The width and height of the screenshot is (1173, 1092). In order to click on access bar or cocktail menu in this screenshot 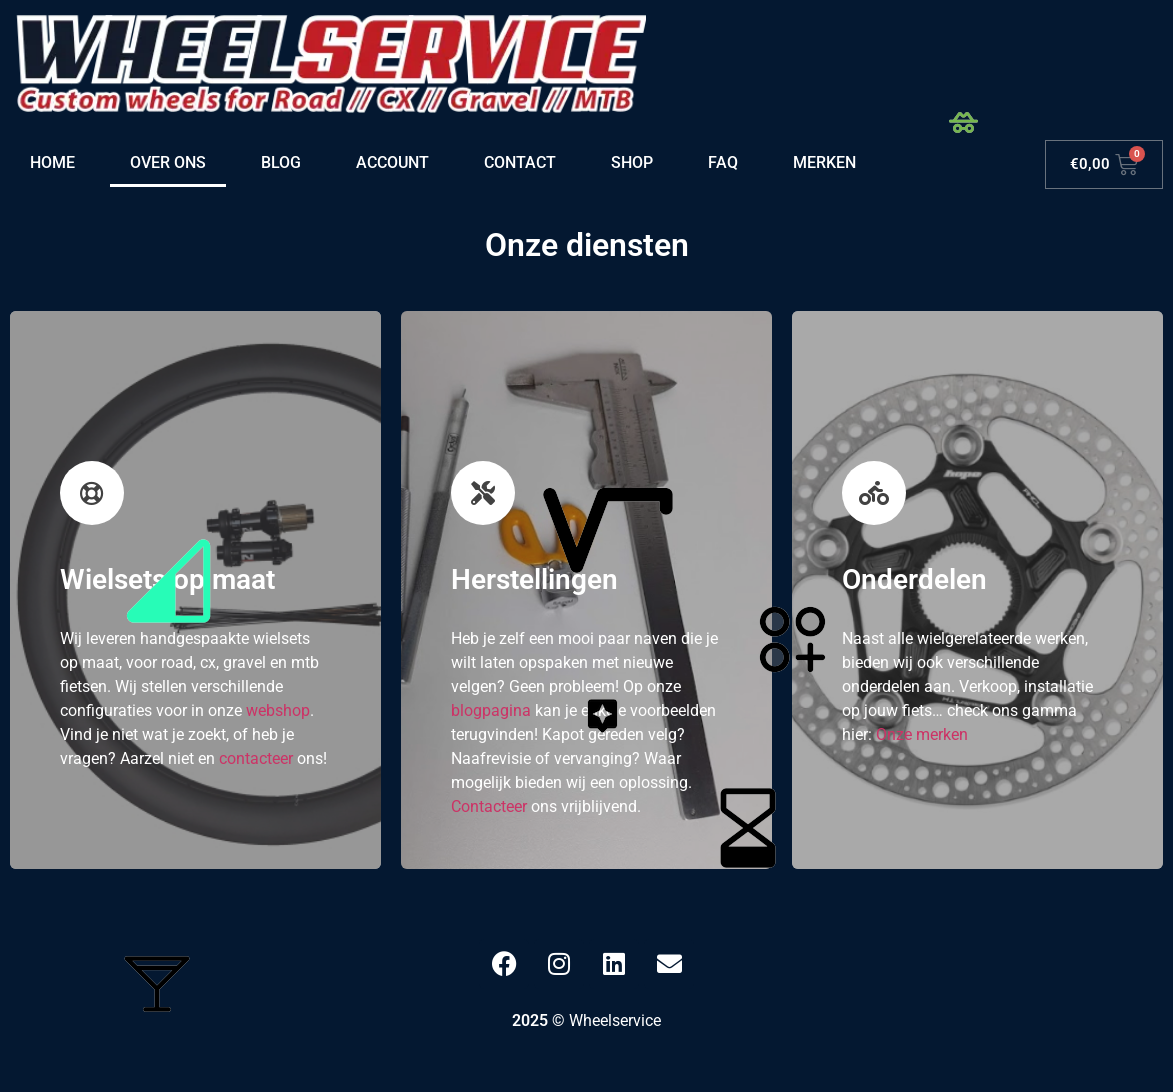, I will do `click(157, 984)`.